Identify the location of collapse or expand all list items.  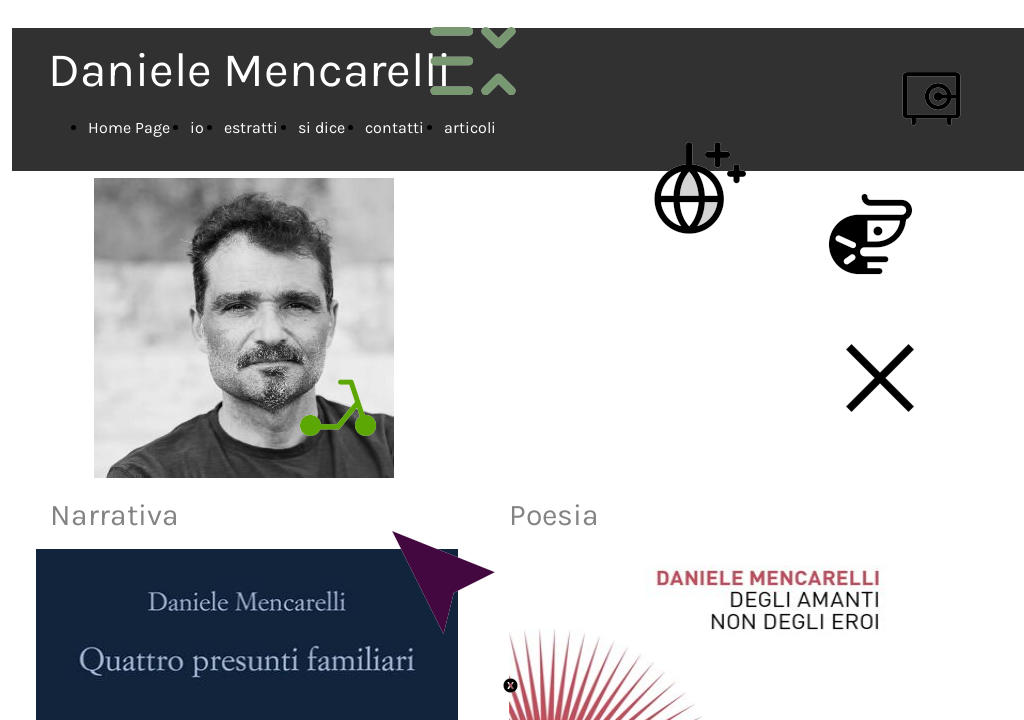
(473, 61).